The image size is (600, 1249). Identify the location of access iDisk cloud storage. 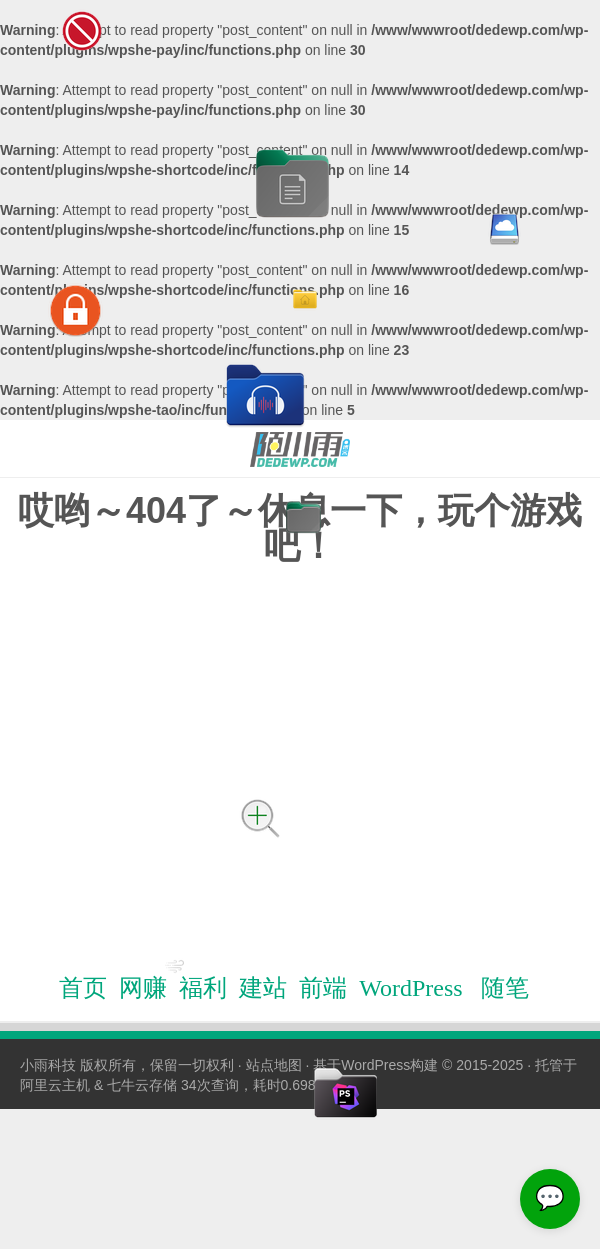
(504, 229).